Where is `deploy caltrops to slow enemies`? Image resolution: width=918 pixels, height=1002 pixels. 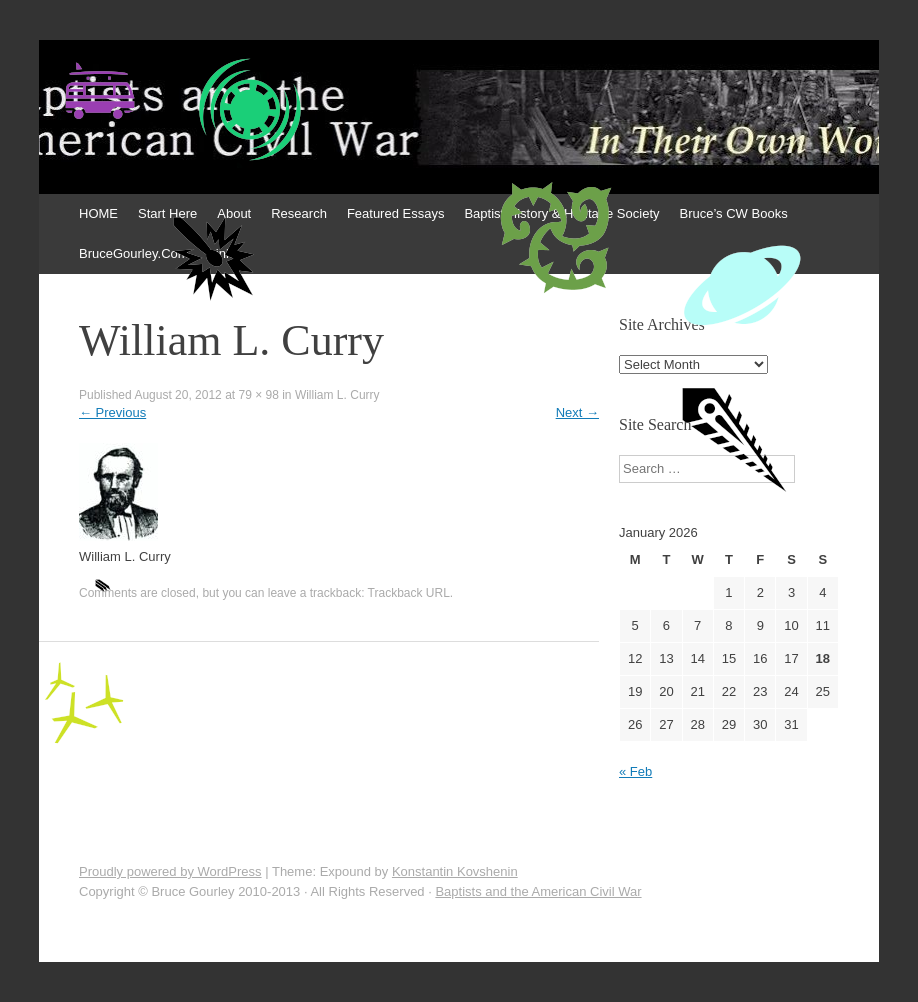 deploy caltrops to slow enemies is located at coordinates (84, 703).